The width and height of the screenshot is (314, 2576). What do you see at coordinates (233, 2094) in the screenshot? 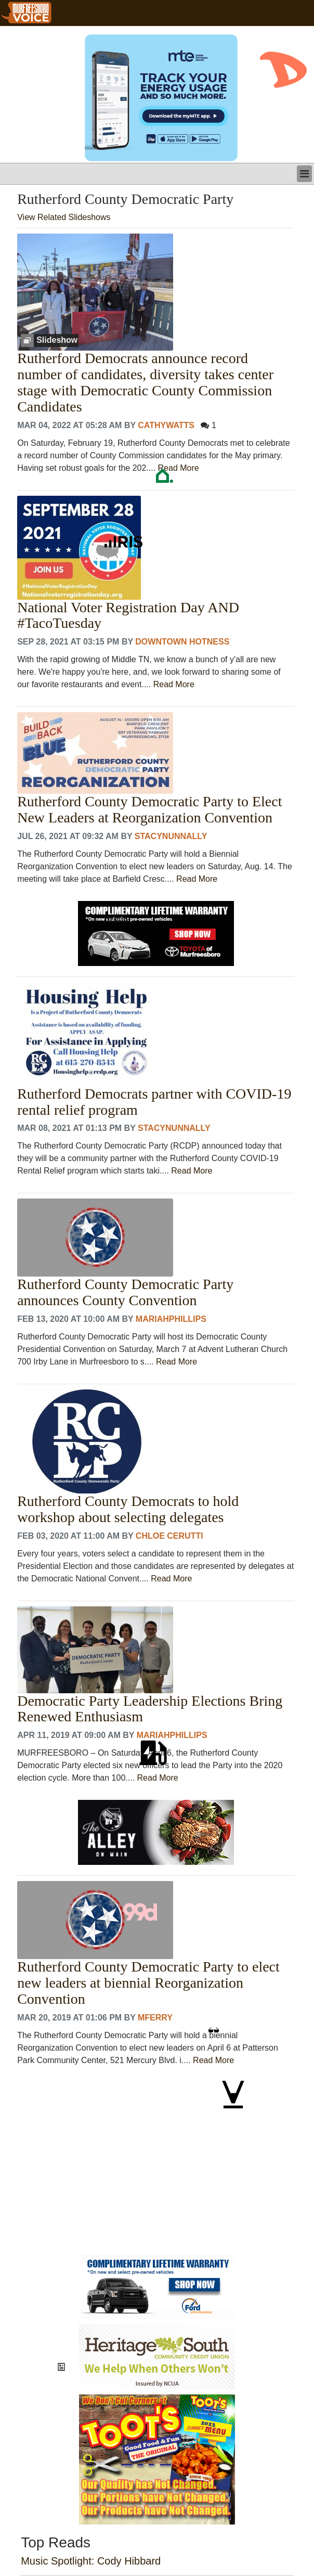
I see `visit viblo platform` at bounding box center [233, 2094].